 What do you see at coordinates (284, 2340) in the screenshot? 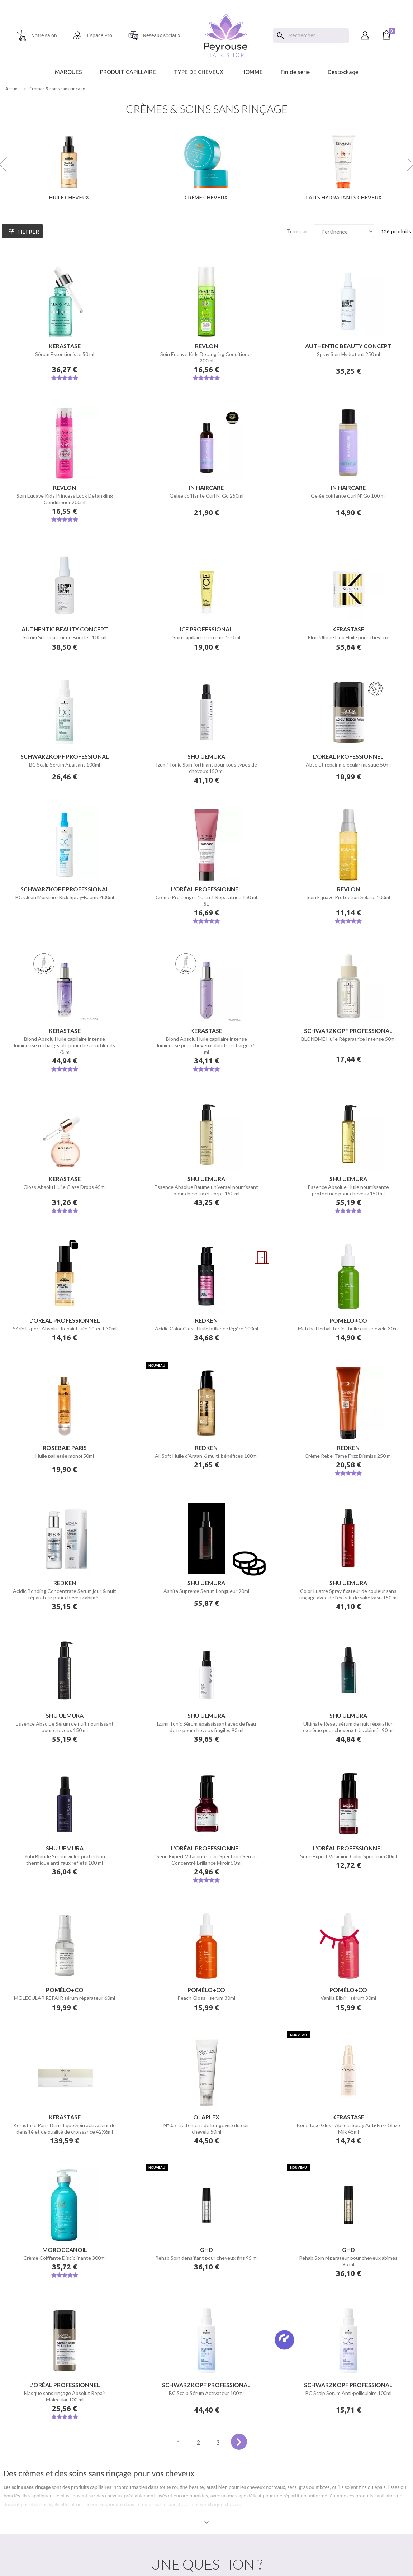
I see `view performance metrics or speed` at bounding box center [284, 2340].